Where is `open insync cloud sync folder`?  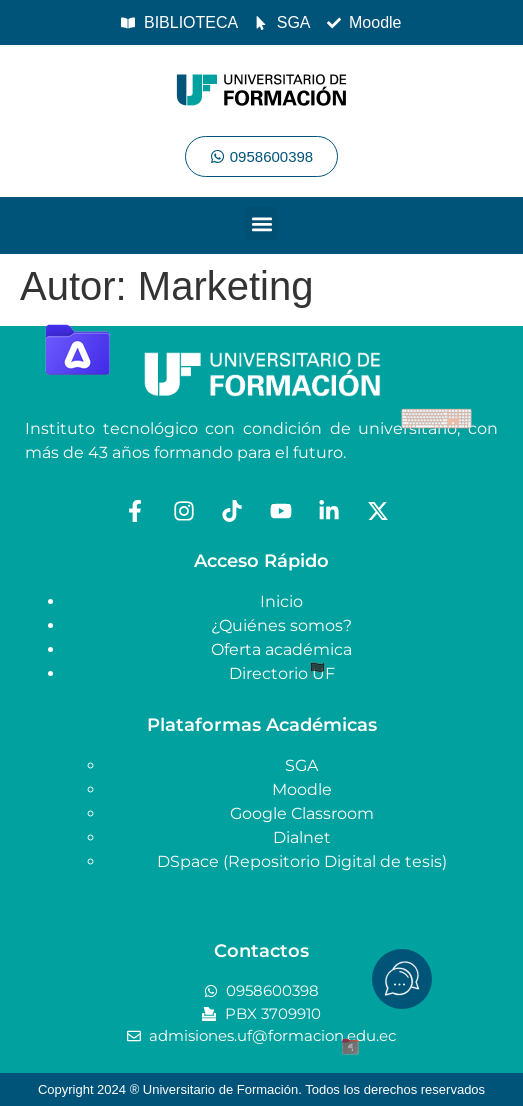
open insync cloud sync folder is located at coordinates (350, 1046).